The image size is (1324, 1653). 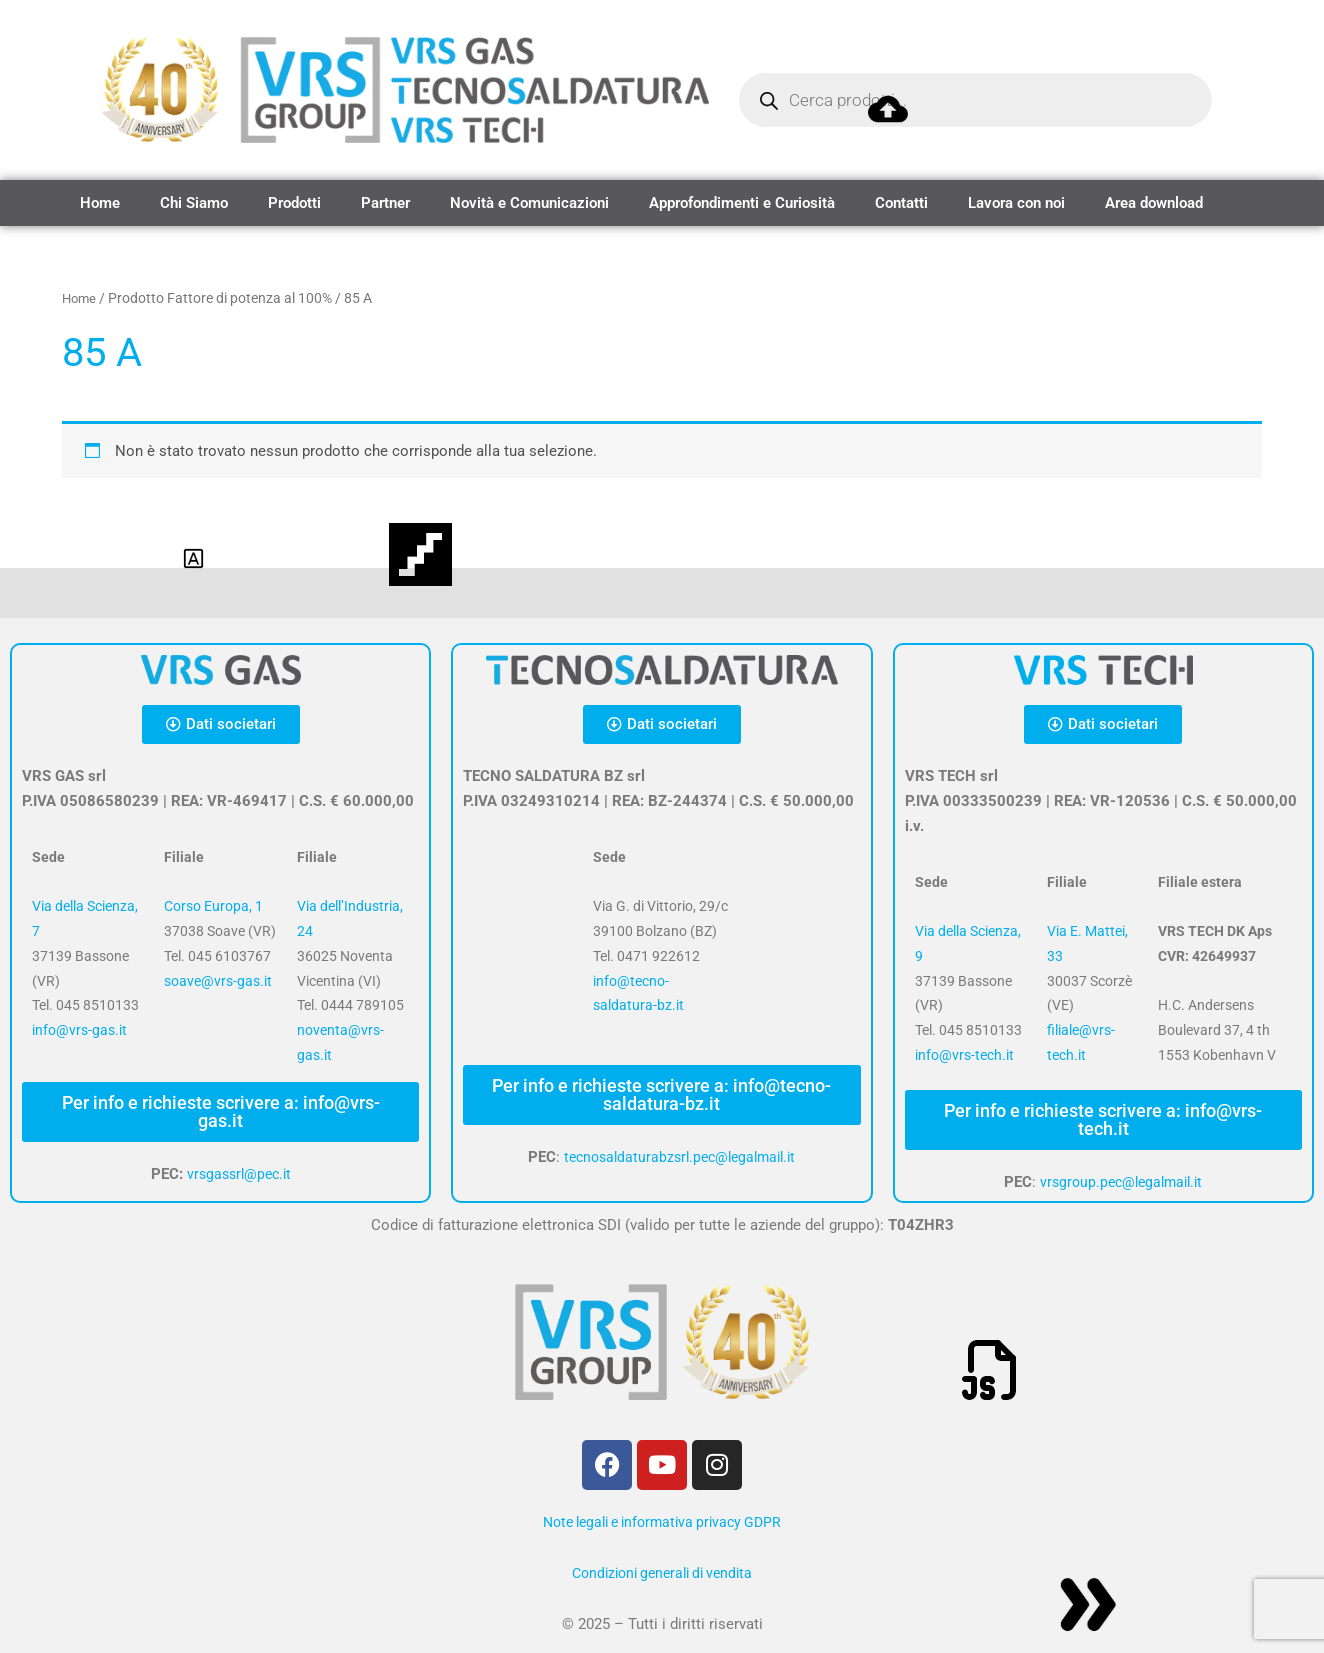 I want to click on download or install new fonts, so click(x=193, y=558).